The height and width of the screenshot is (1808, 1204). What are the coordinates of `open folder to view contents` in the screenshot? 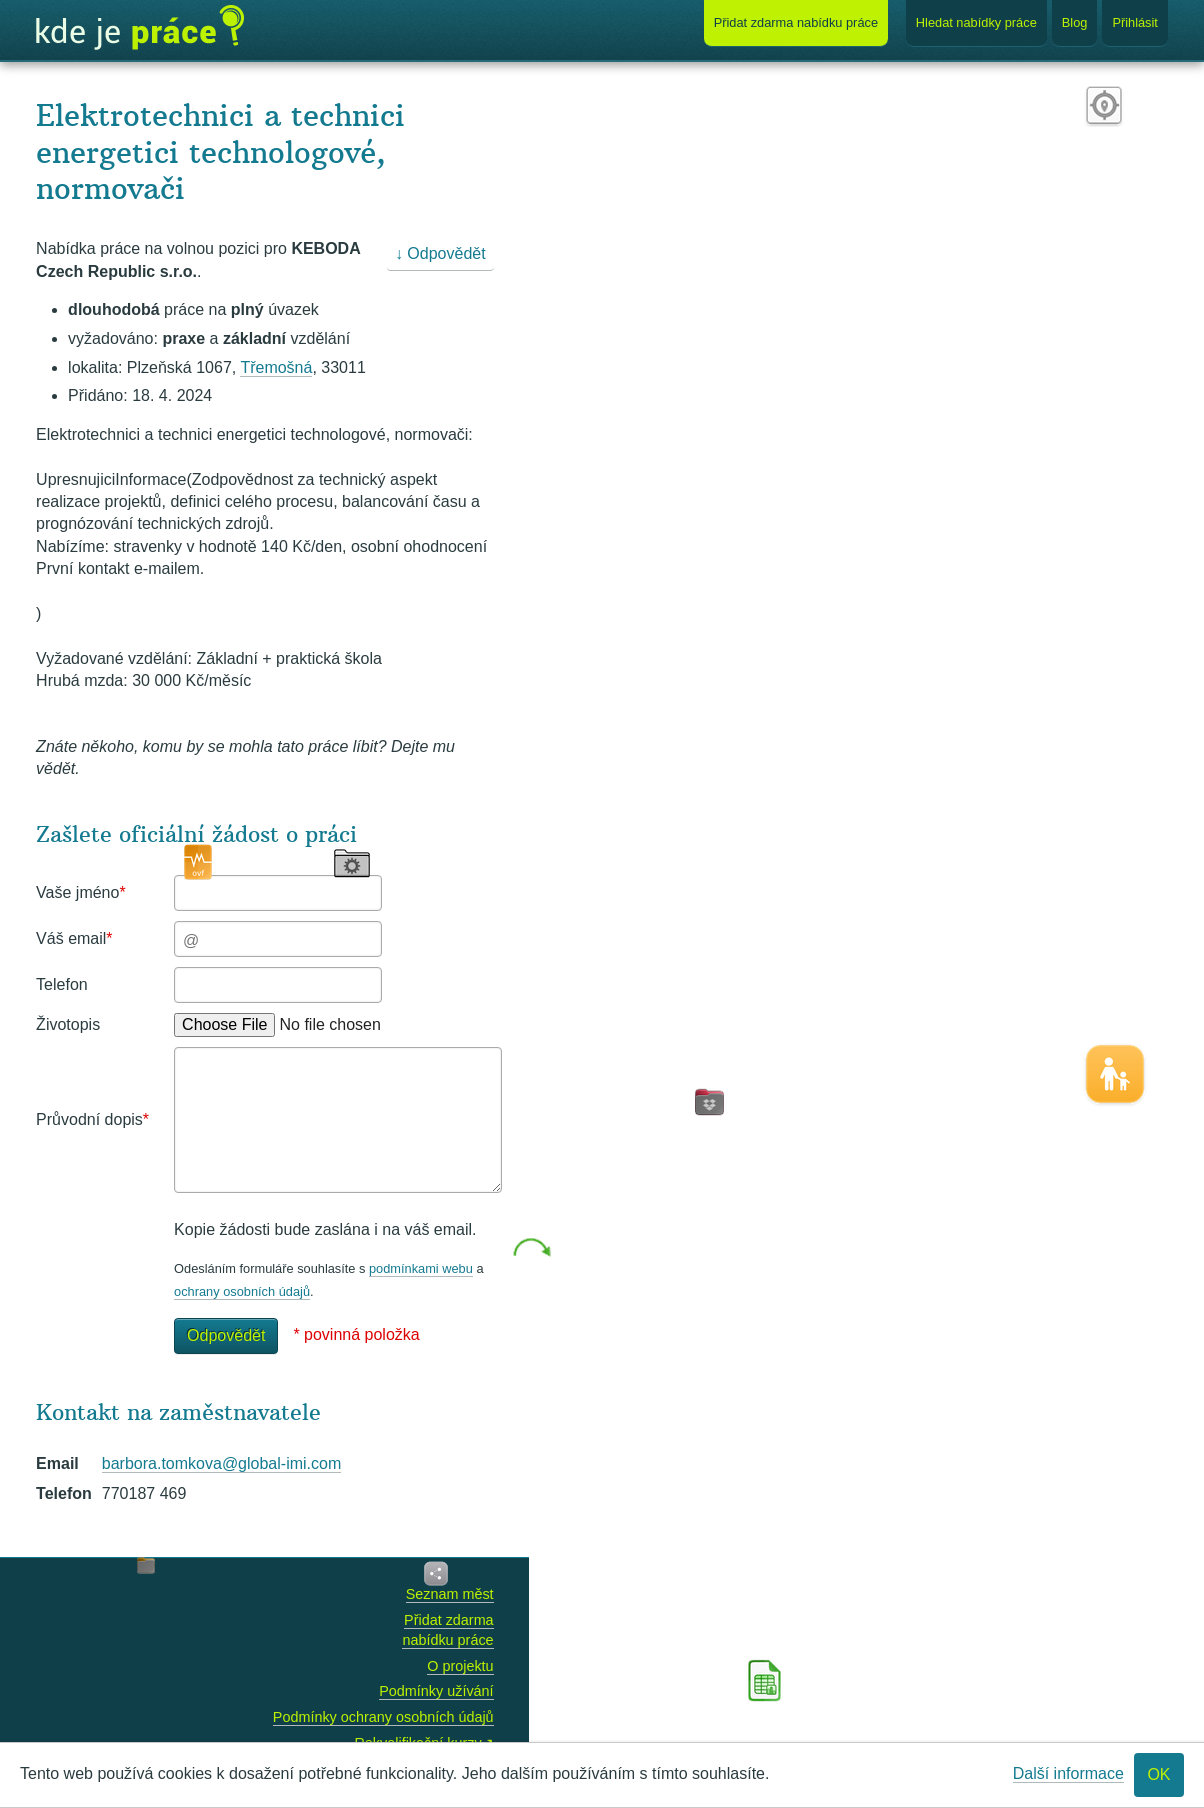 It's located at (146, 1565).